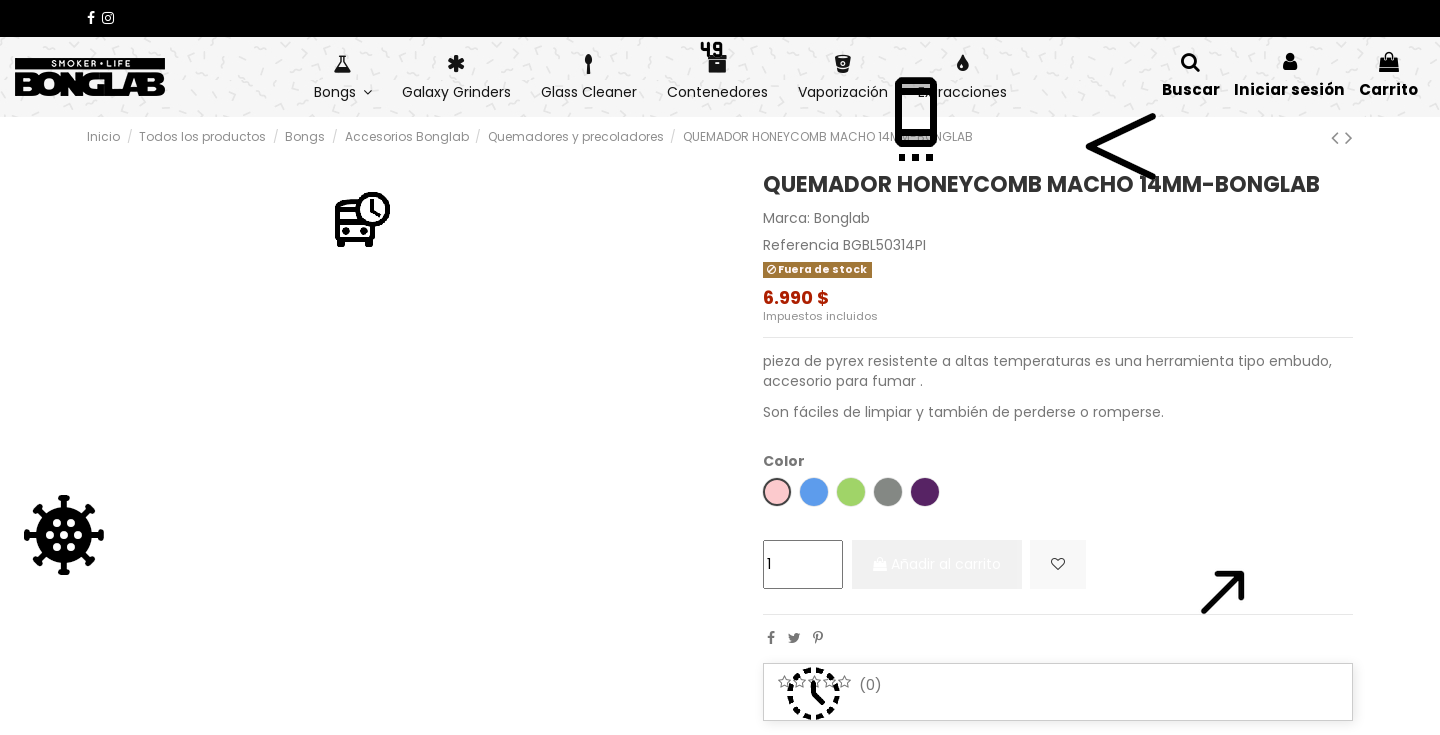 The height and width of the screenshot is (735, 1440). Describe the element at coordinates (711, 49) in the screenshot. I see `indicates item number 49 in a list or sequence` at that location.